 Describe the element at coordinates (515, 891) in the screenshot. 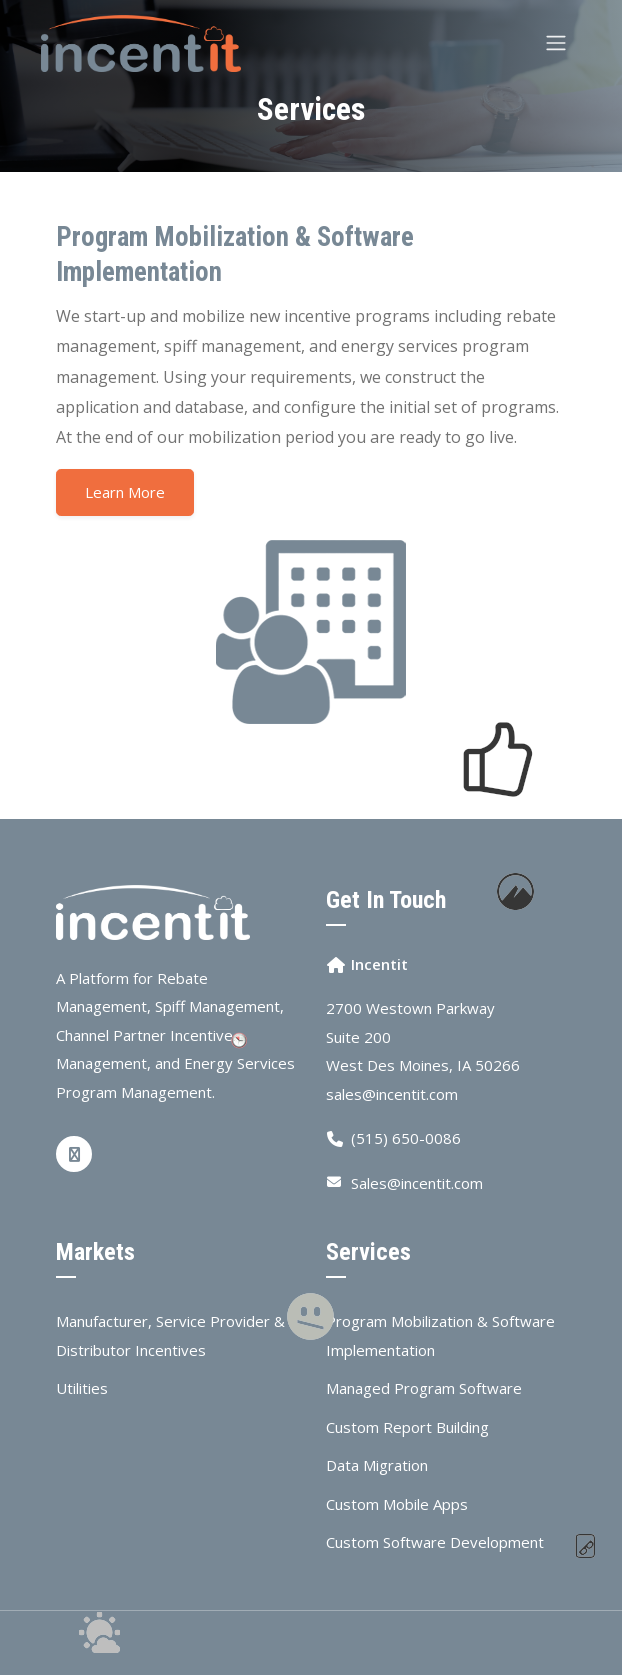

I see `launch cinnamon desktop environment` at that location.